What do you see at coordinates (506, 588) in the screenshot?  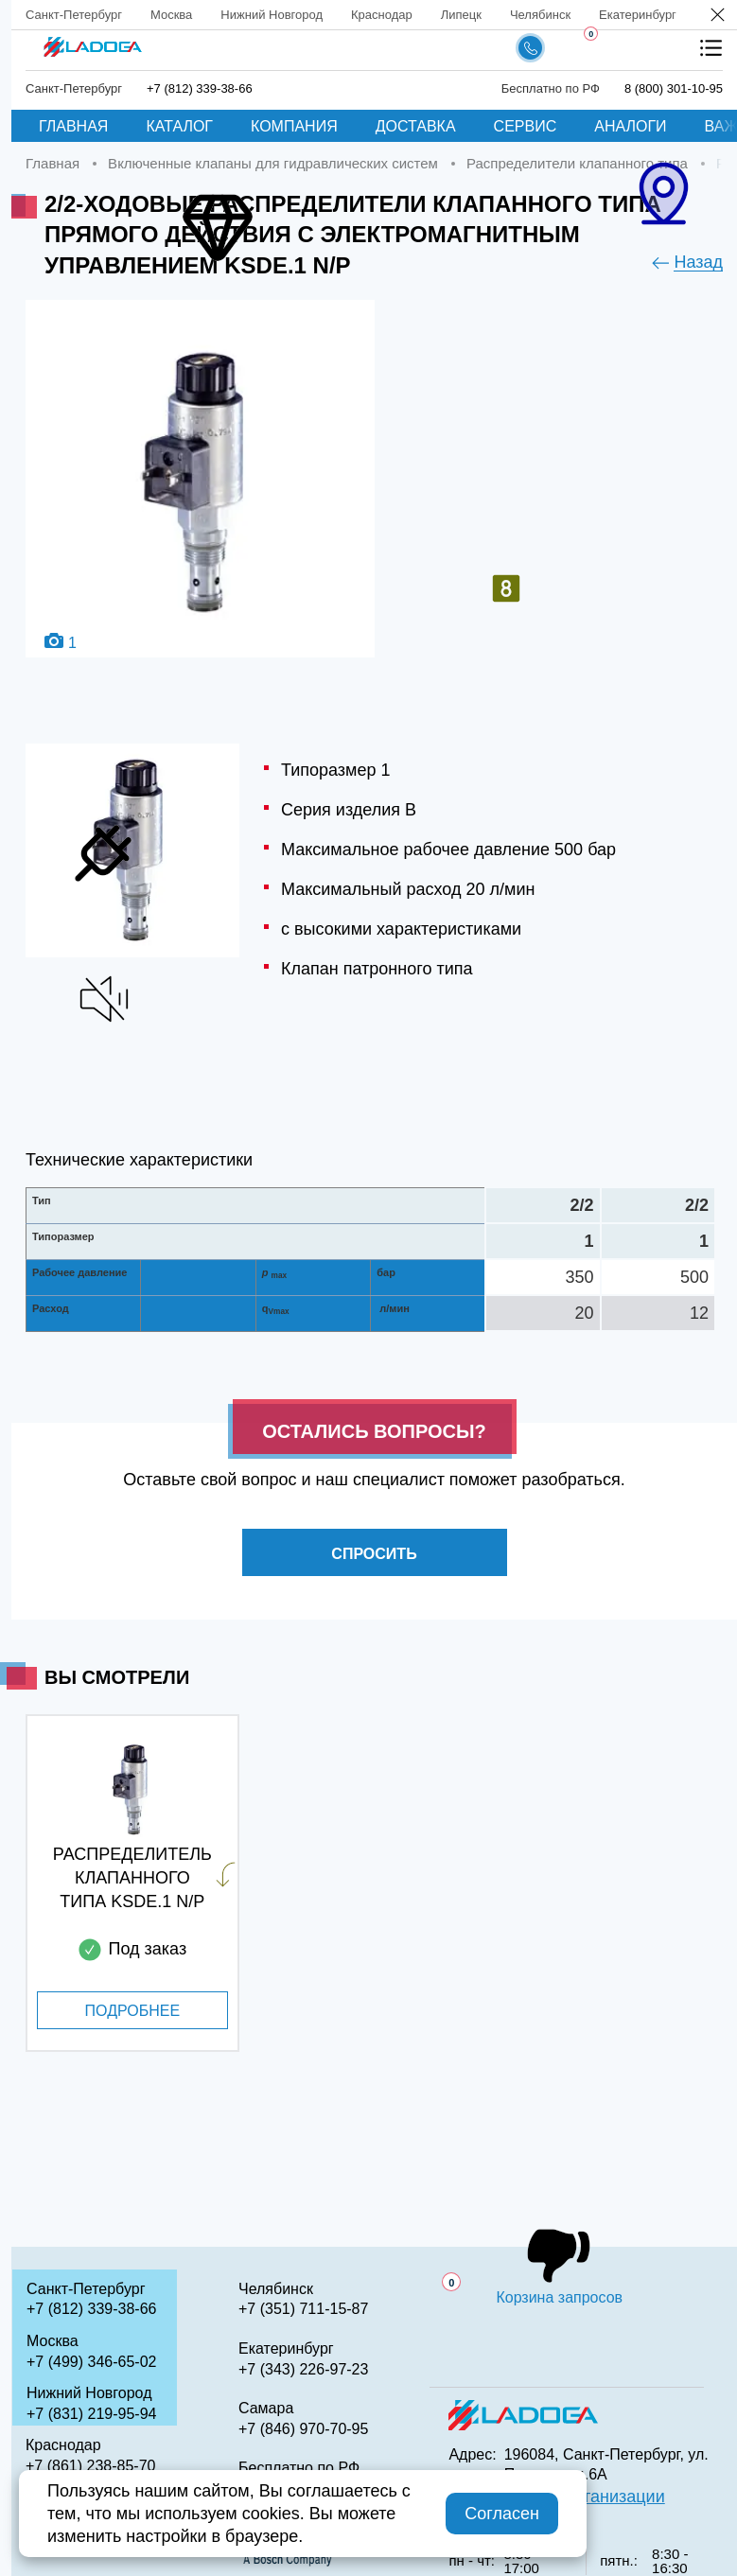 I see `indicates item number eight in a list or sequence` at bounding box center [506, 588].